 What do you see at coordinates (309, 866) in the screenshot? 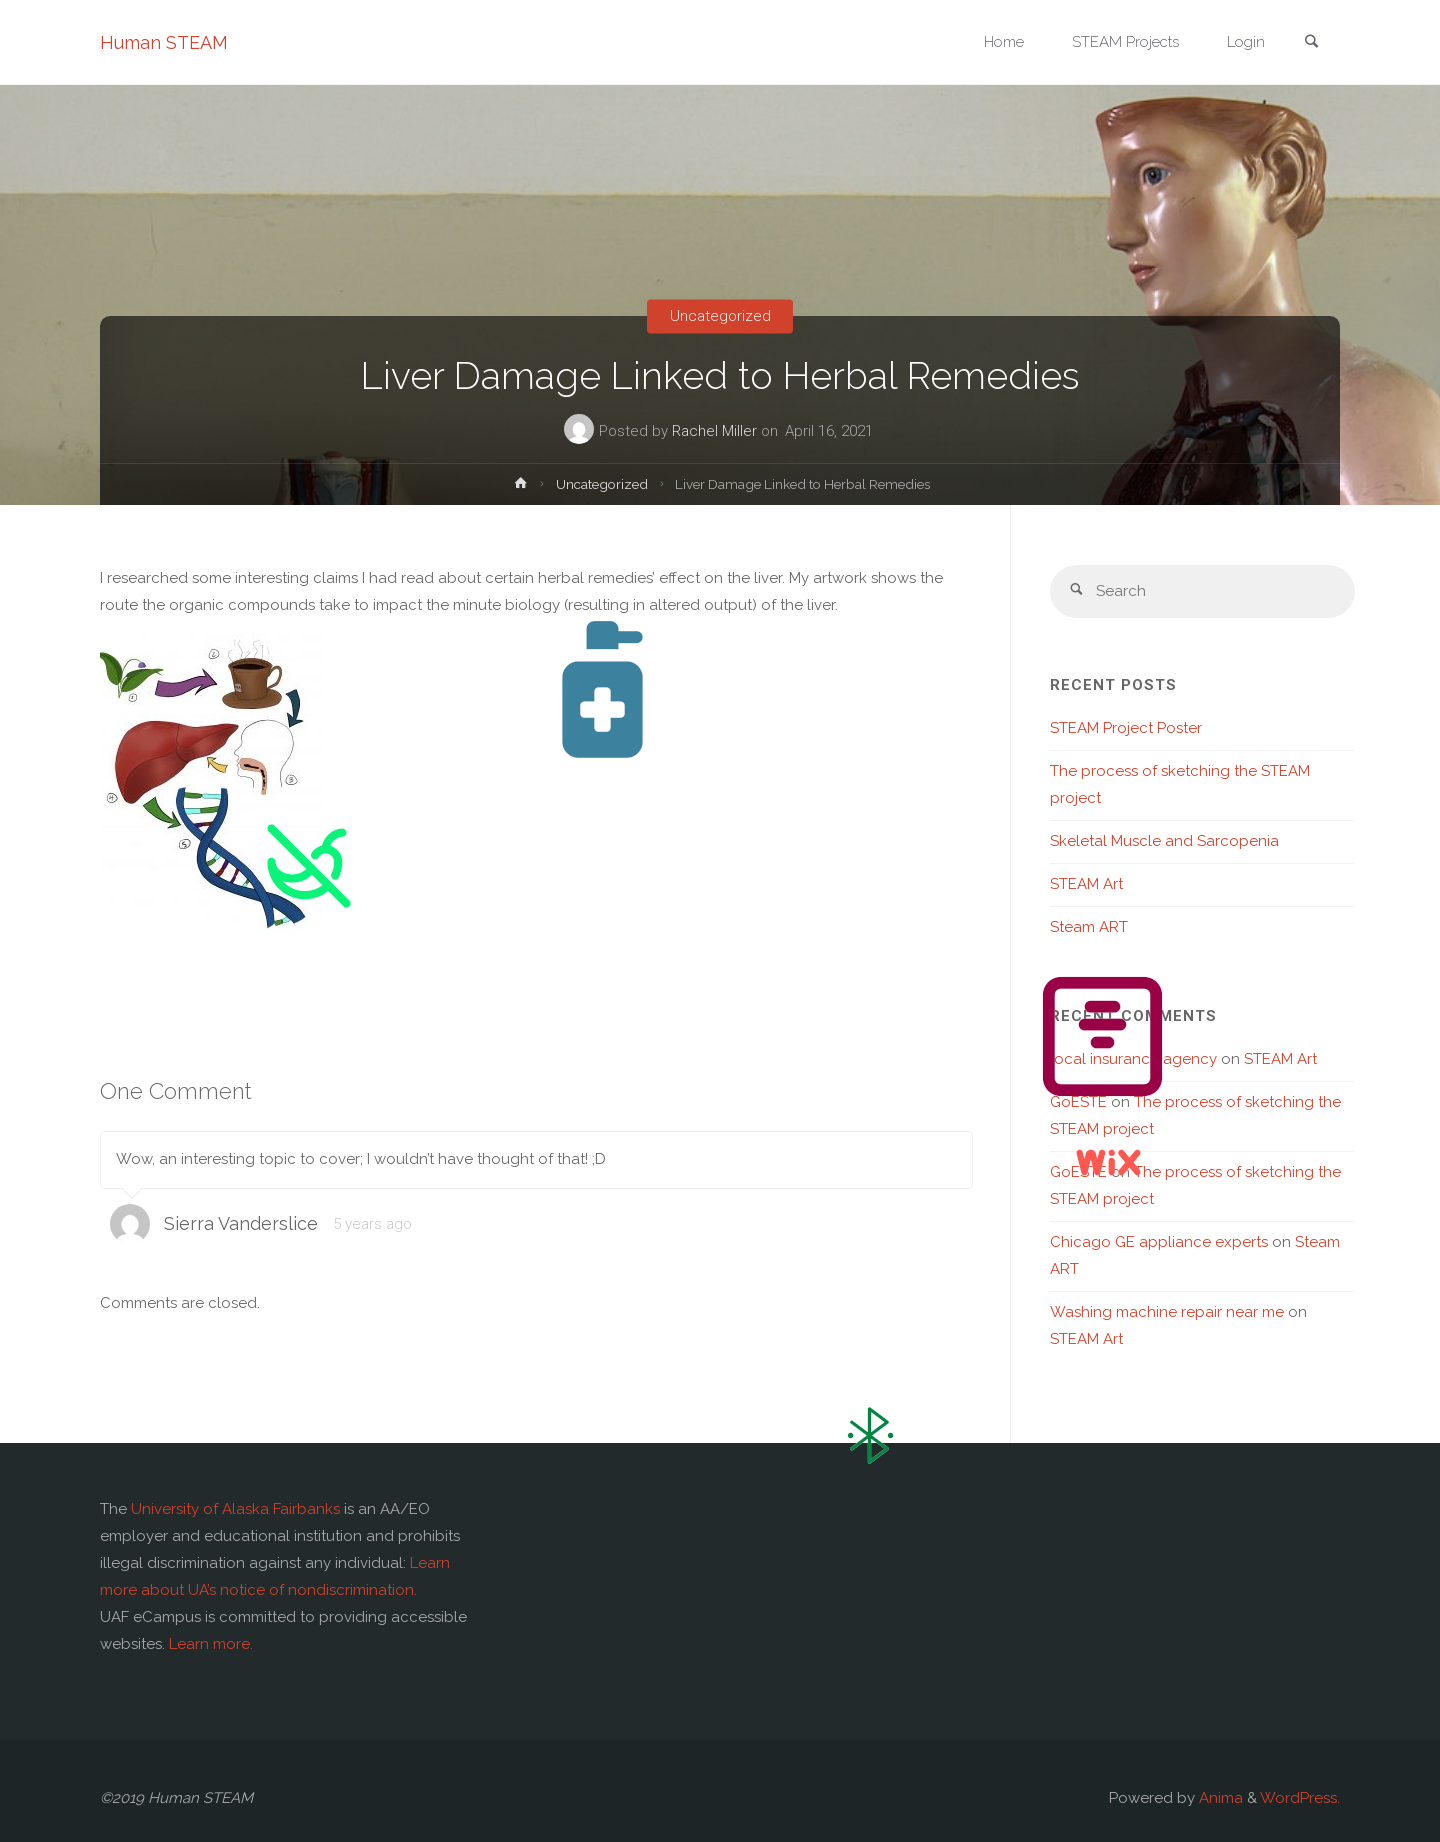
I see `disable spicy food filter` at bounding box center [309, 866].